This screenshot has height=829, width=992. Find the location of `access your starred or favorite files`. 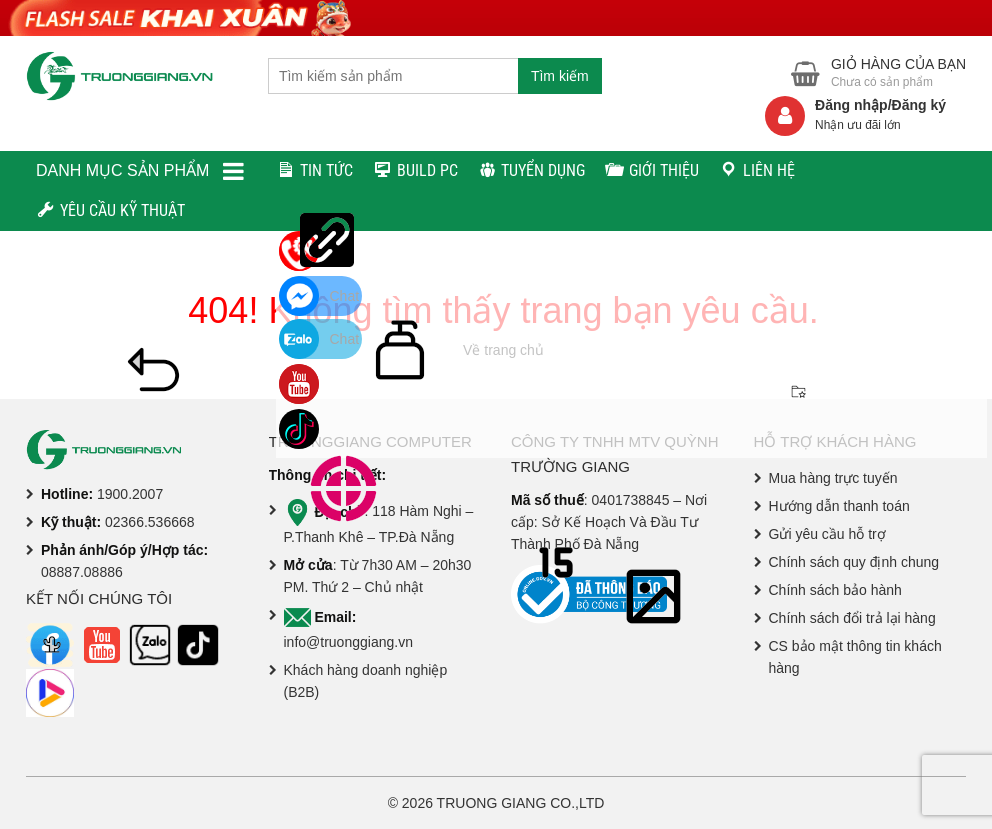

access your starred or favorite files is located at coordinates (798, 391).